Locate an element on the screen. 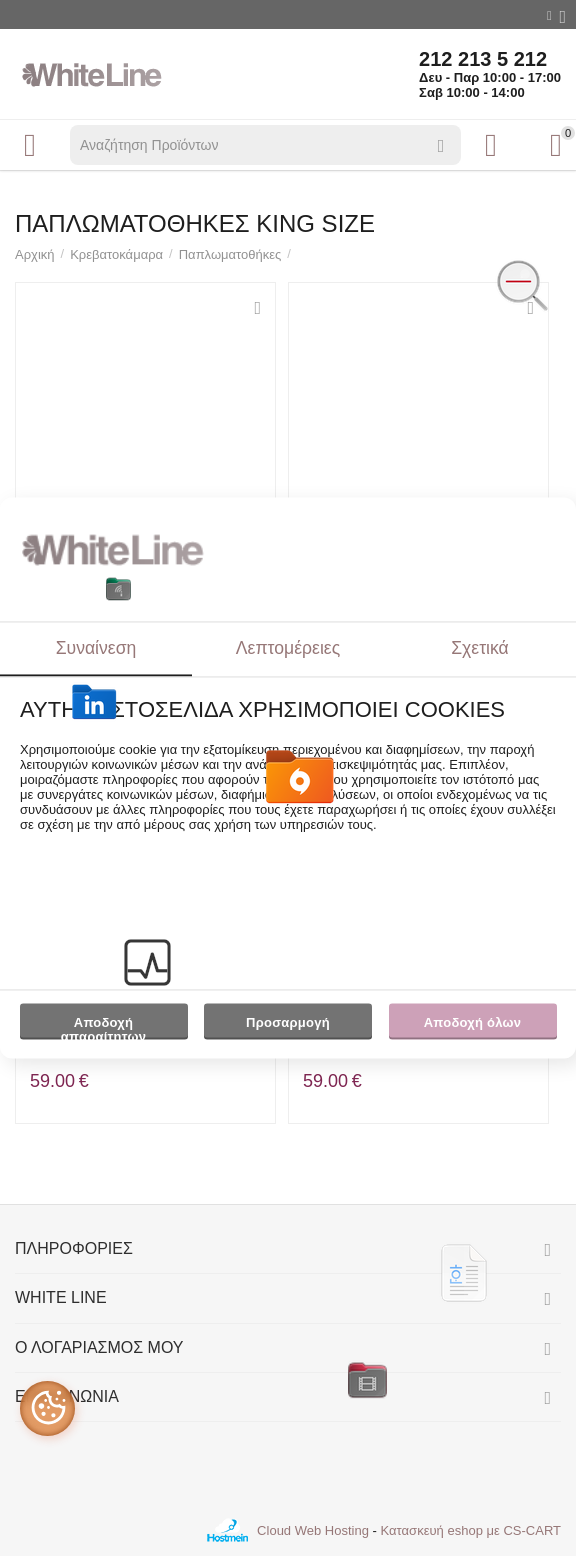 The image size is (576, 1556). open Origin game library folder is located at coordinates (299, 778).